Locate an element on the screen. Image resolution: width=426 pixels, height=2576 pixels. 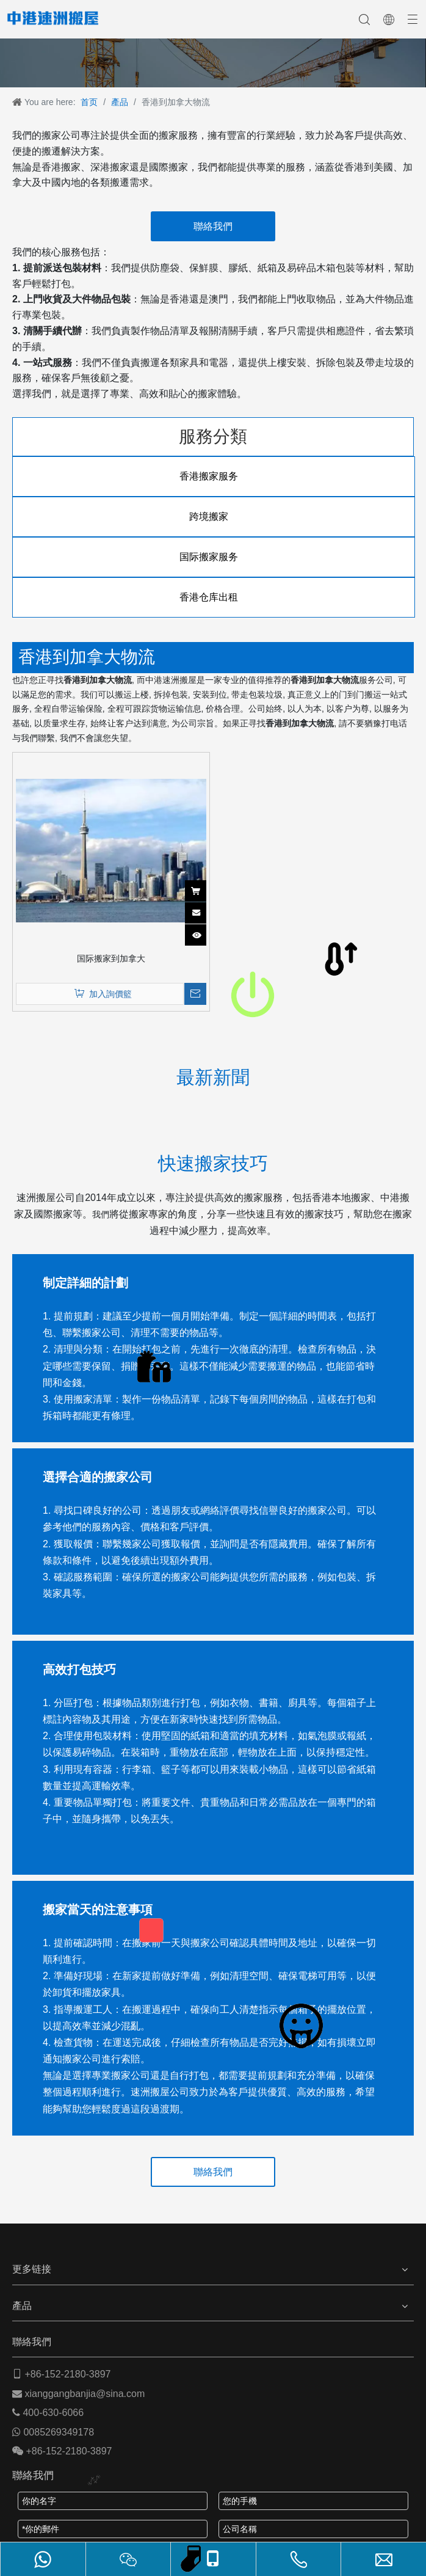
browse clothing or apparel items is located at coordinates (192, 2558).